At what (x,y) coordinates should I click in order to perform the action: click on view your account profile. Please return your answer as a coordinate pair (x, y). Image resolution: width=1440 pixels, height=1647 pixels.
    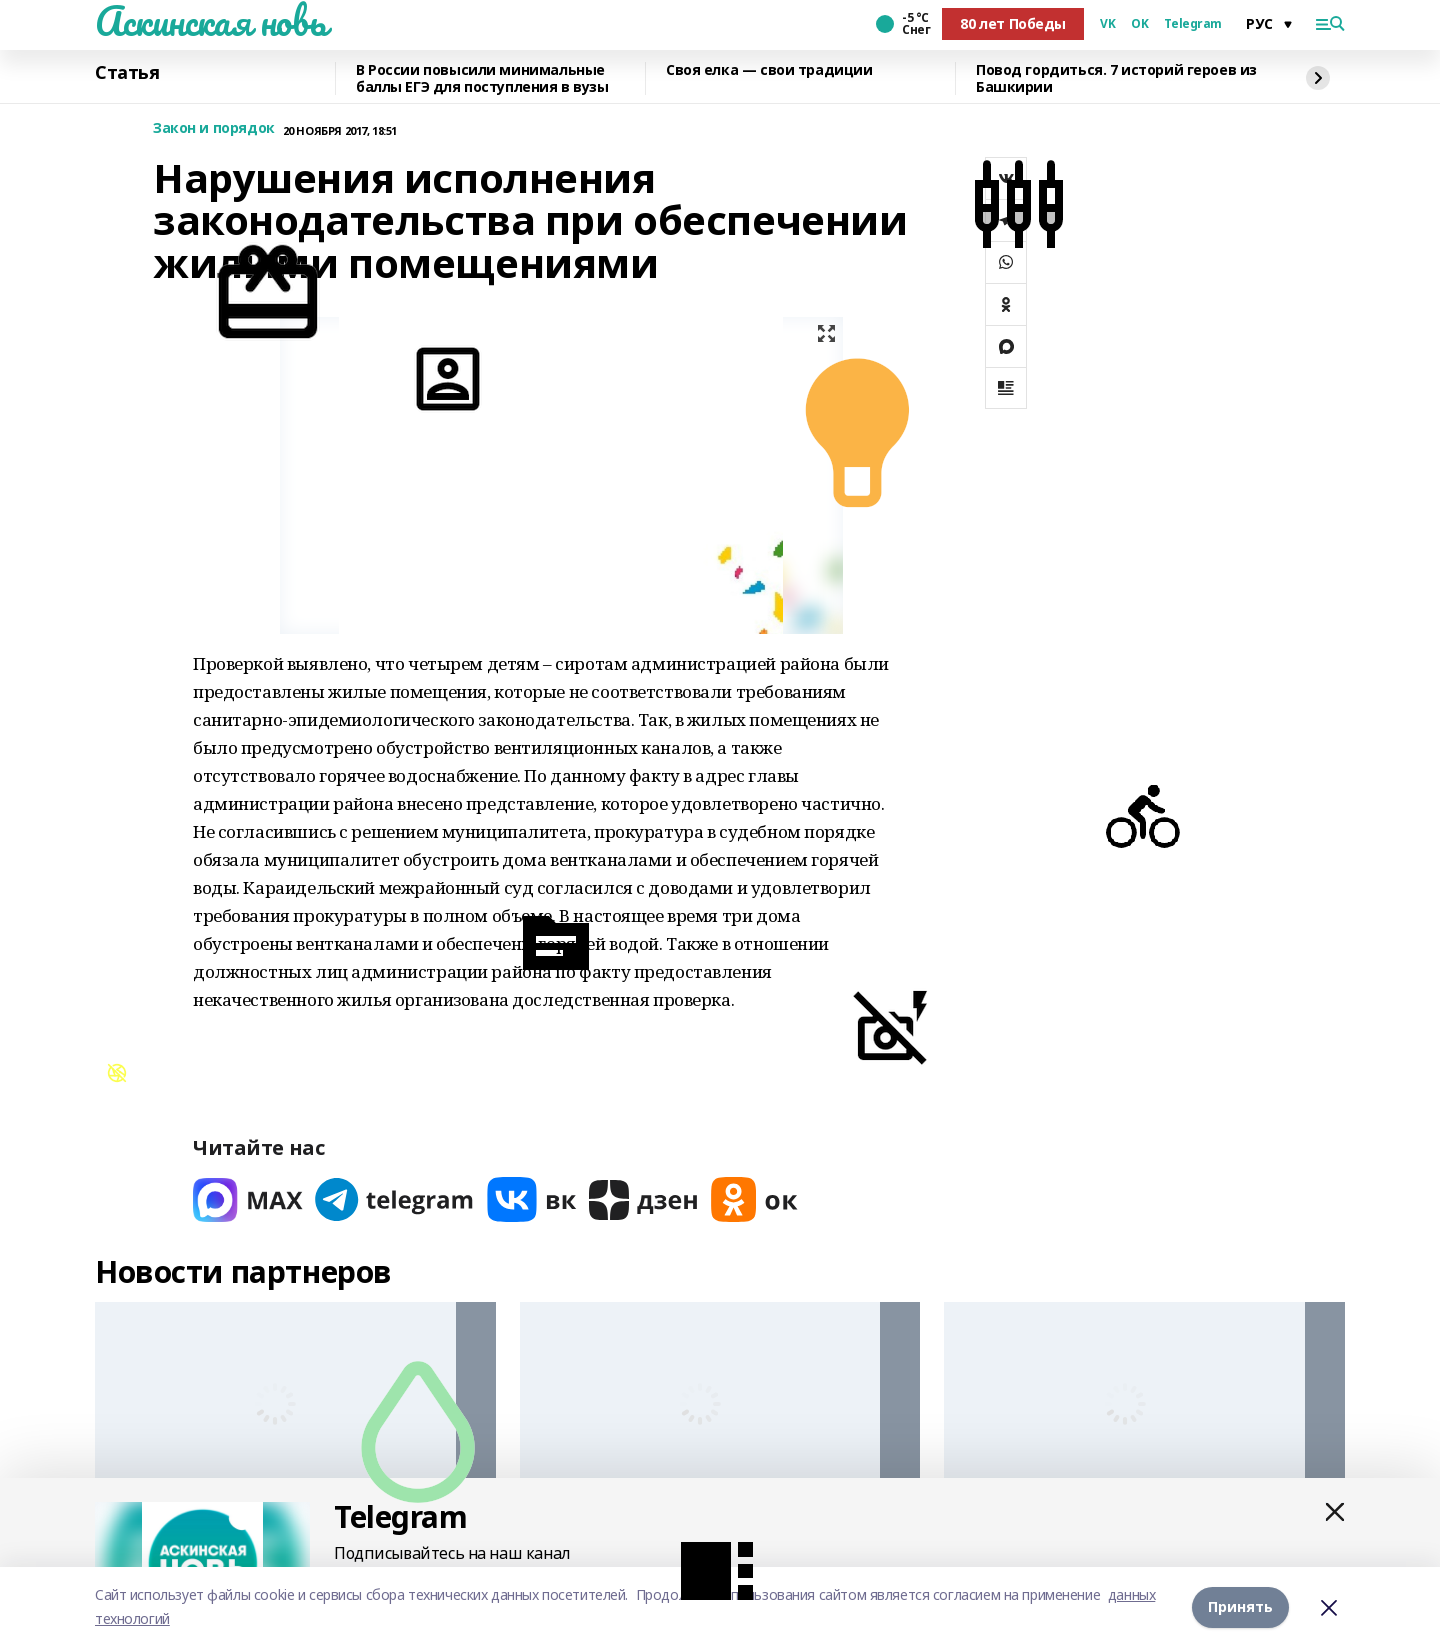
    Looking at the image, I should click on (448, 379).